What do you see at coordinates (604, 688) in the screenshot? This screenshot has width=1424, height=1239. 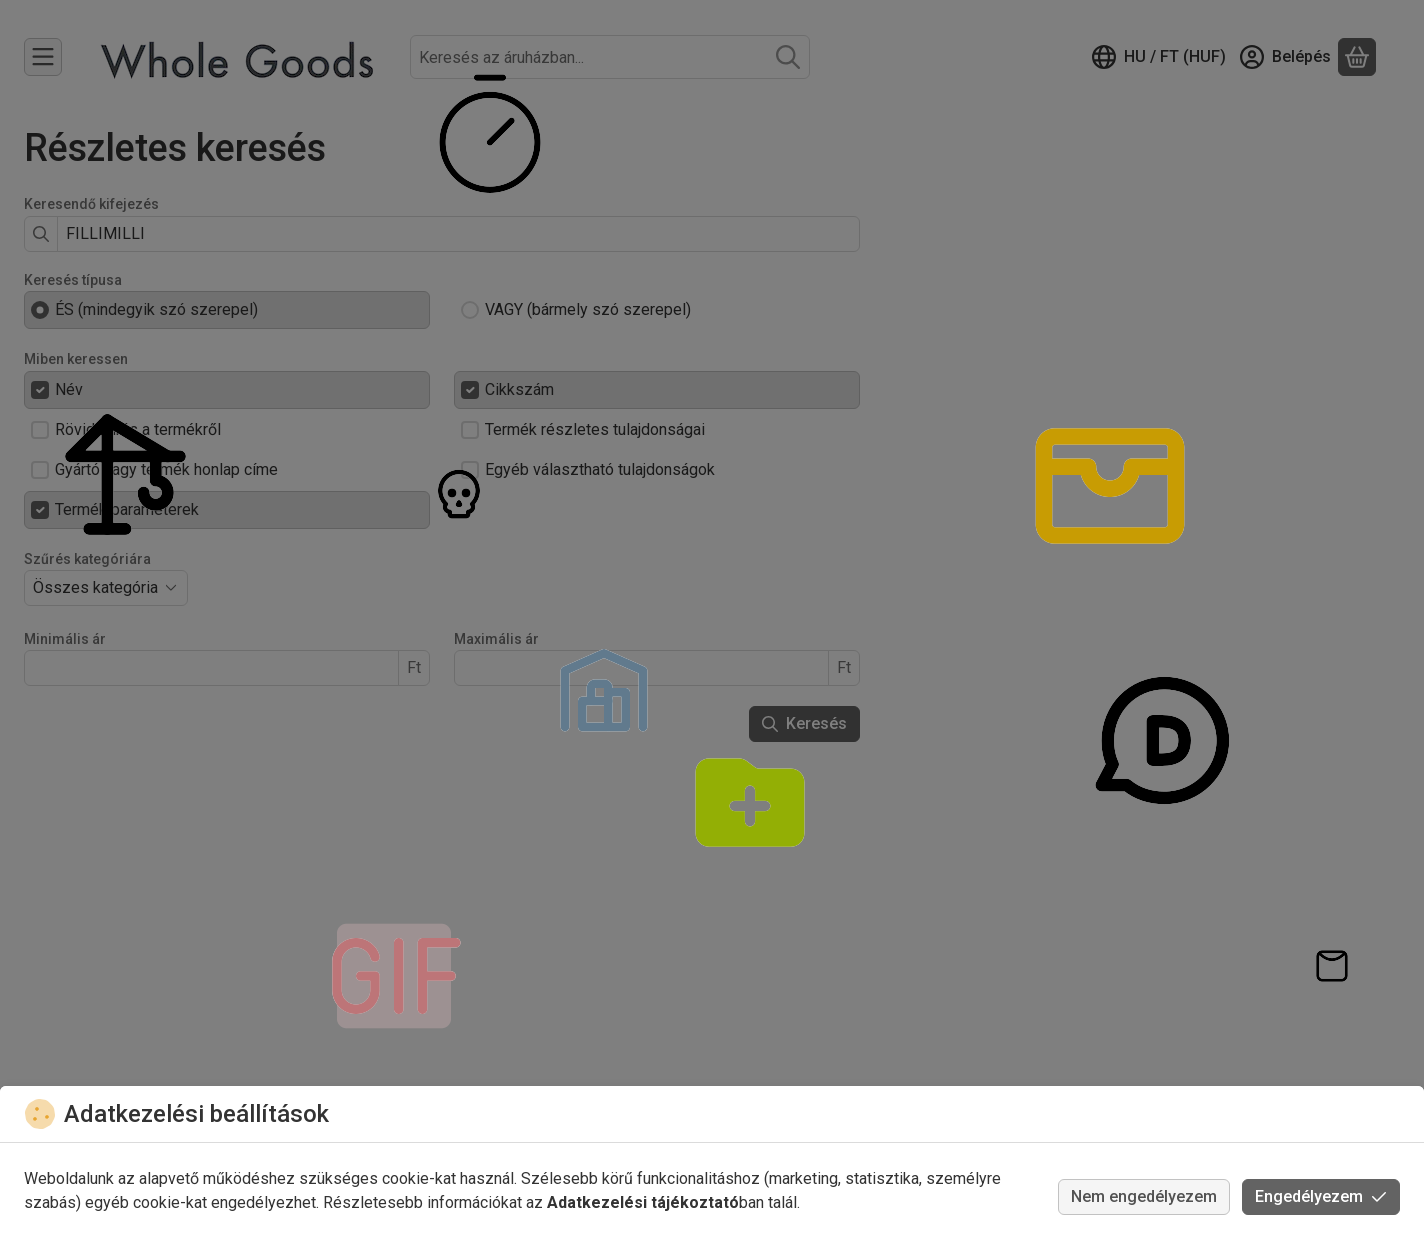 I see `access warehouse inventory` at bounding box center [604, 688].